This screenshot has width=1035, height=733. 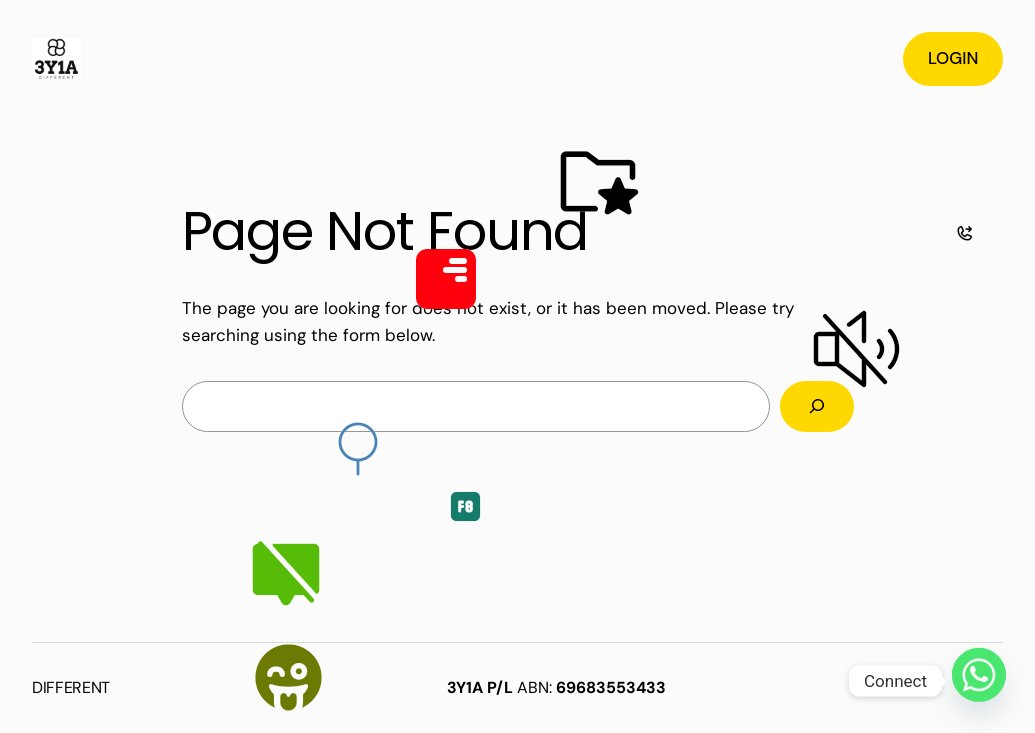 I want to click on Facebook F8 developer conference logo or branding, so click(x=465, y=506).